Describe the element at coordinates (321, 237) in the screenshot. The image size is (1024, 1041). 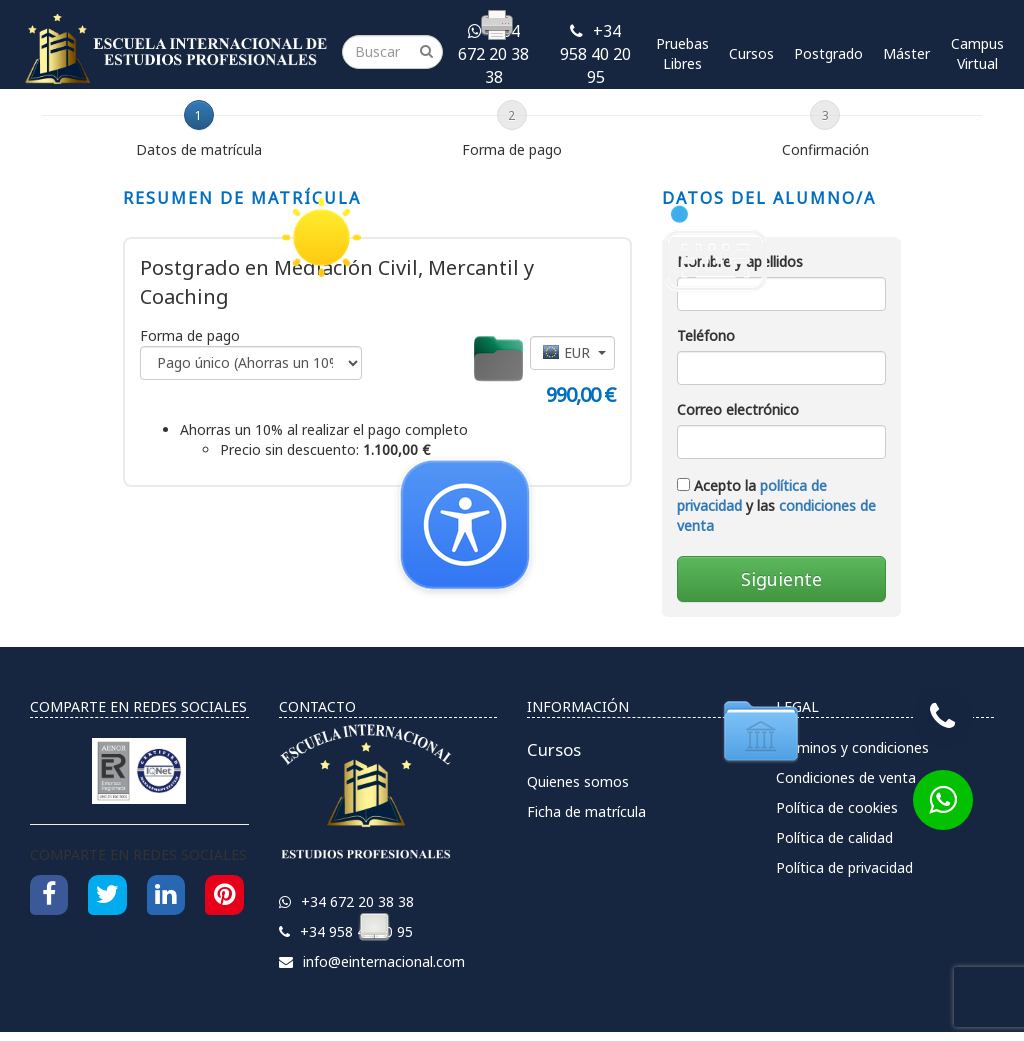
I see `indicates clear or sunny weather conditions` at that location.